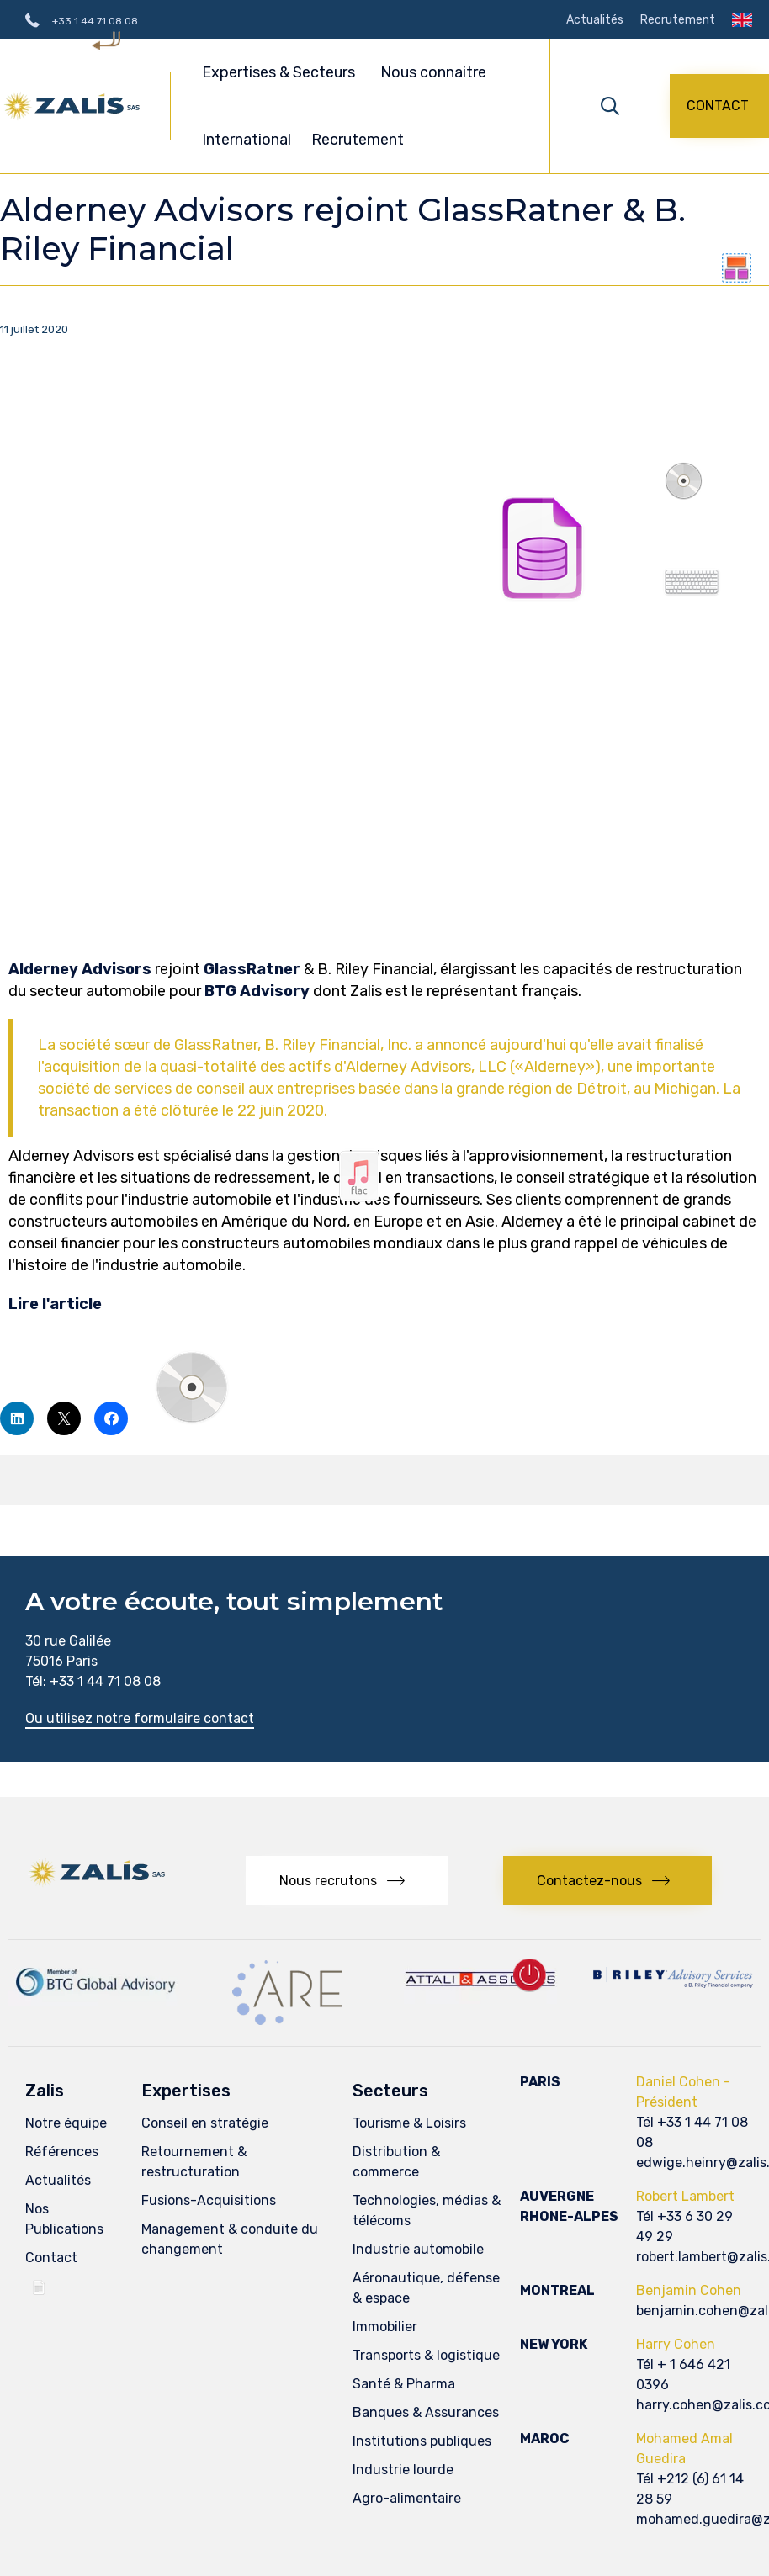 The image size is (769, 2576). What do you see at coordinates (359, 1176) in the screenshot?
I see `a flac audio file` at bounding box center [359, 1176].